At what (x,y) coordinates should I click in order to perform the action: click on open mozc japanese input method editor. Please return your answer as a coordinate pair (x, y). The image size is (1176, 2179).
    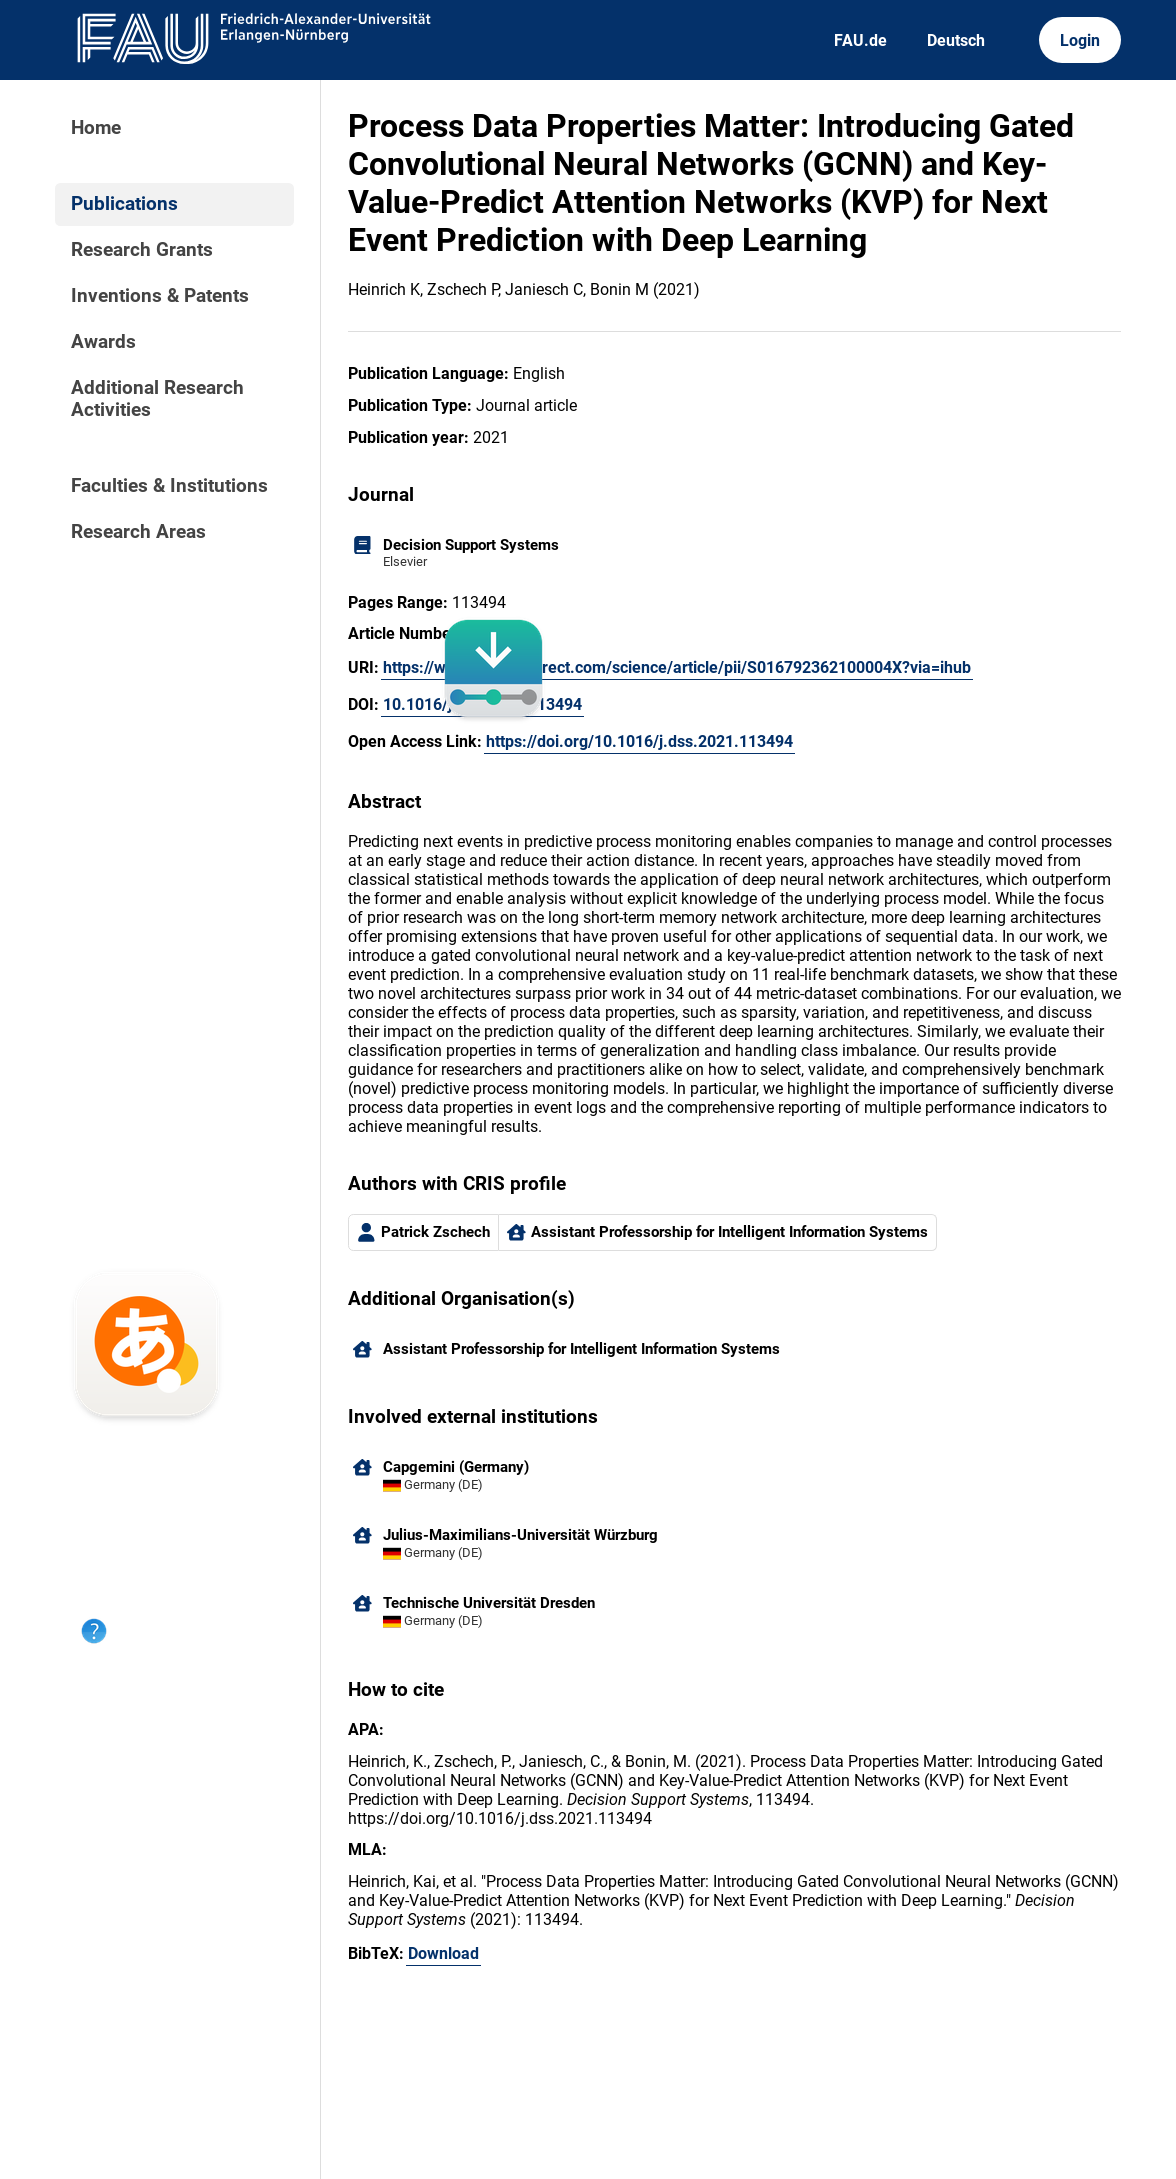
    Looking at the image, I should click on (146, 1344).